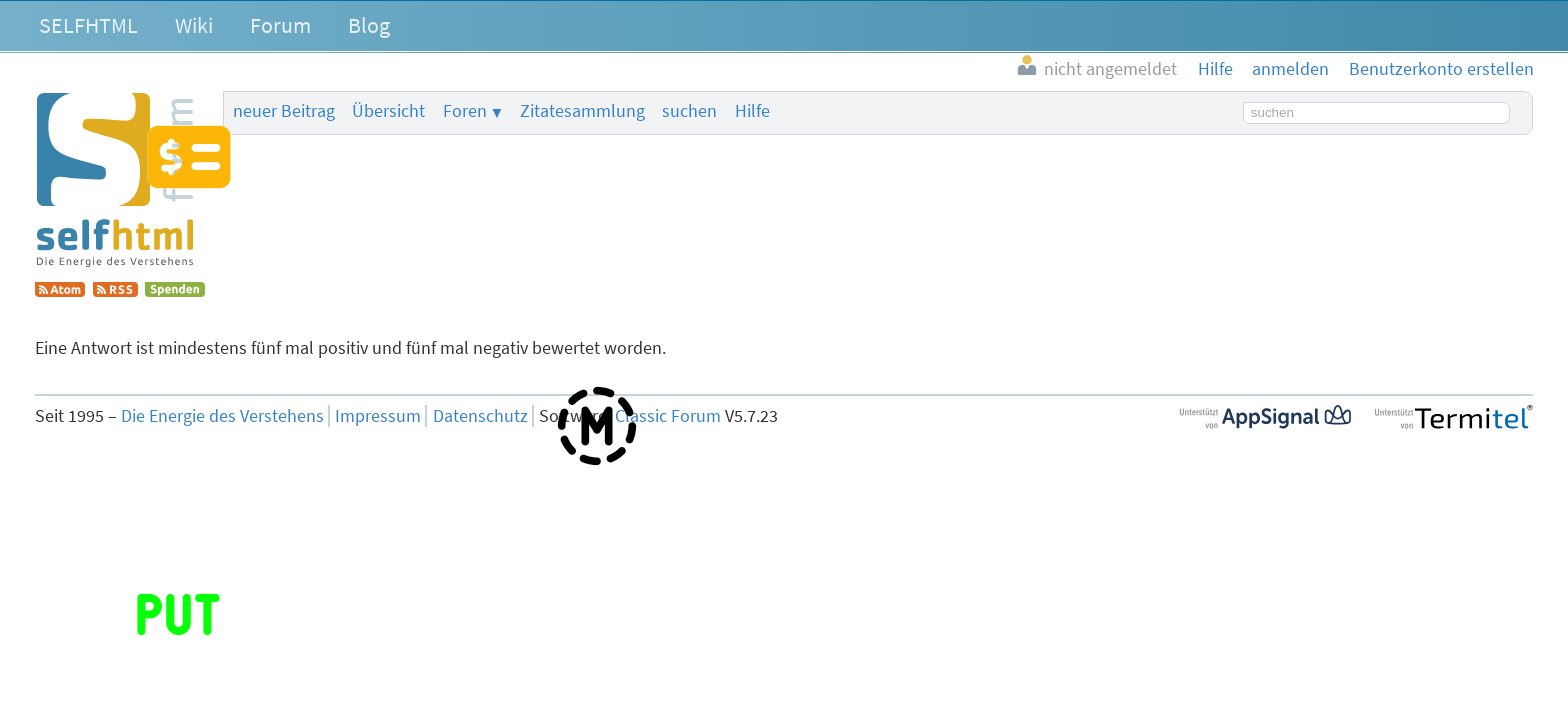  Describe the element at coordinates (178, 614) in the screenshot. I see `indicates an HTTP PUT request method` at that location.